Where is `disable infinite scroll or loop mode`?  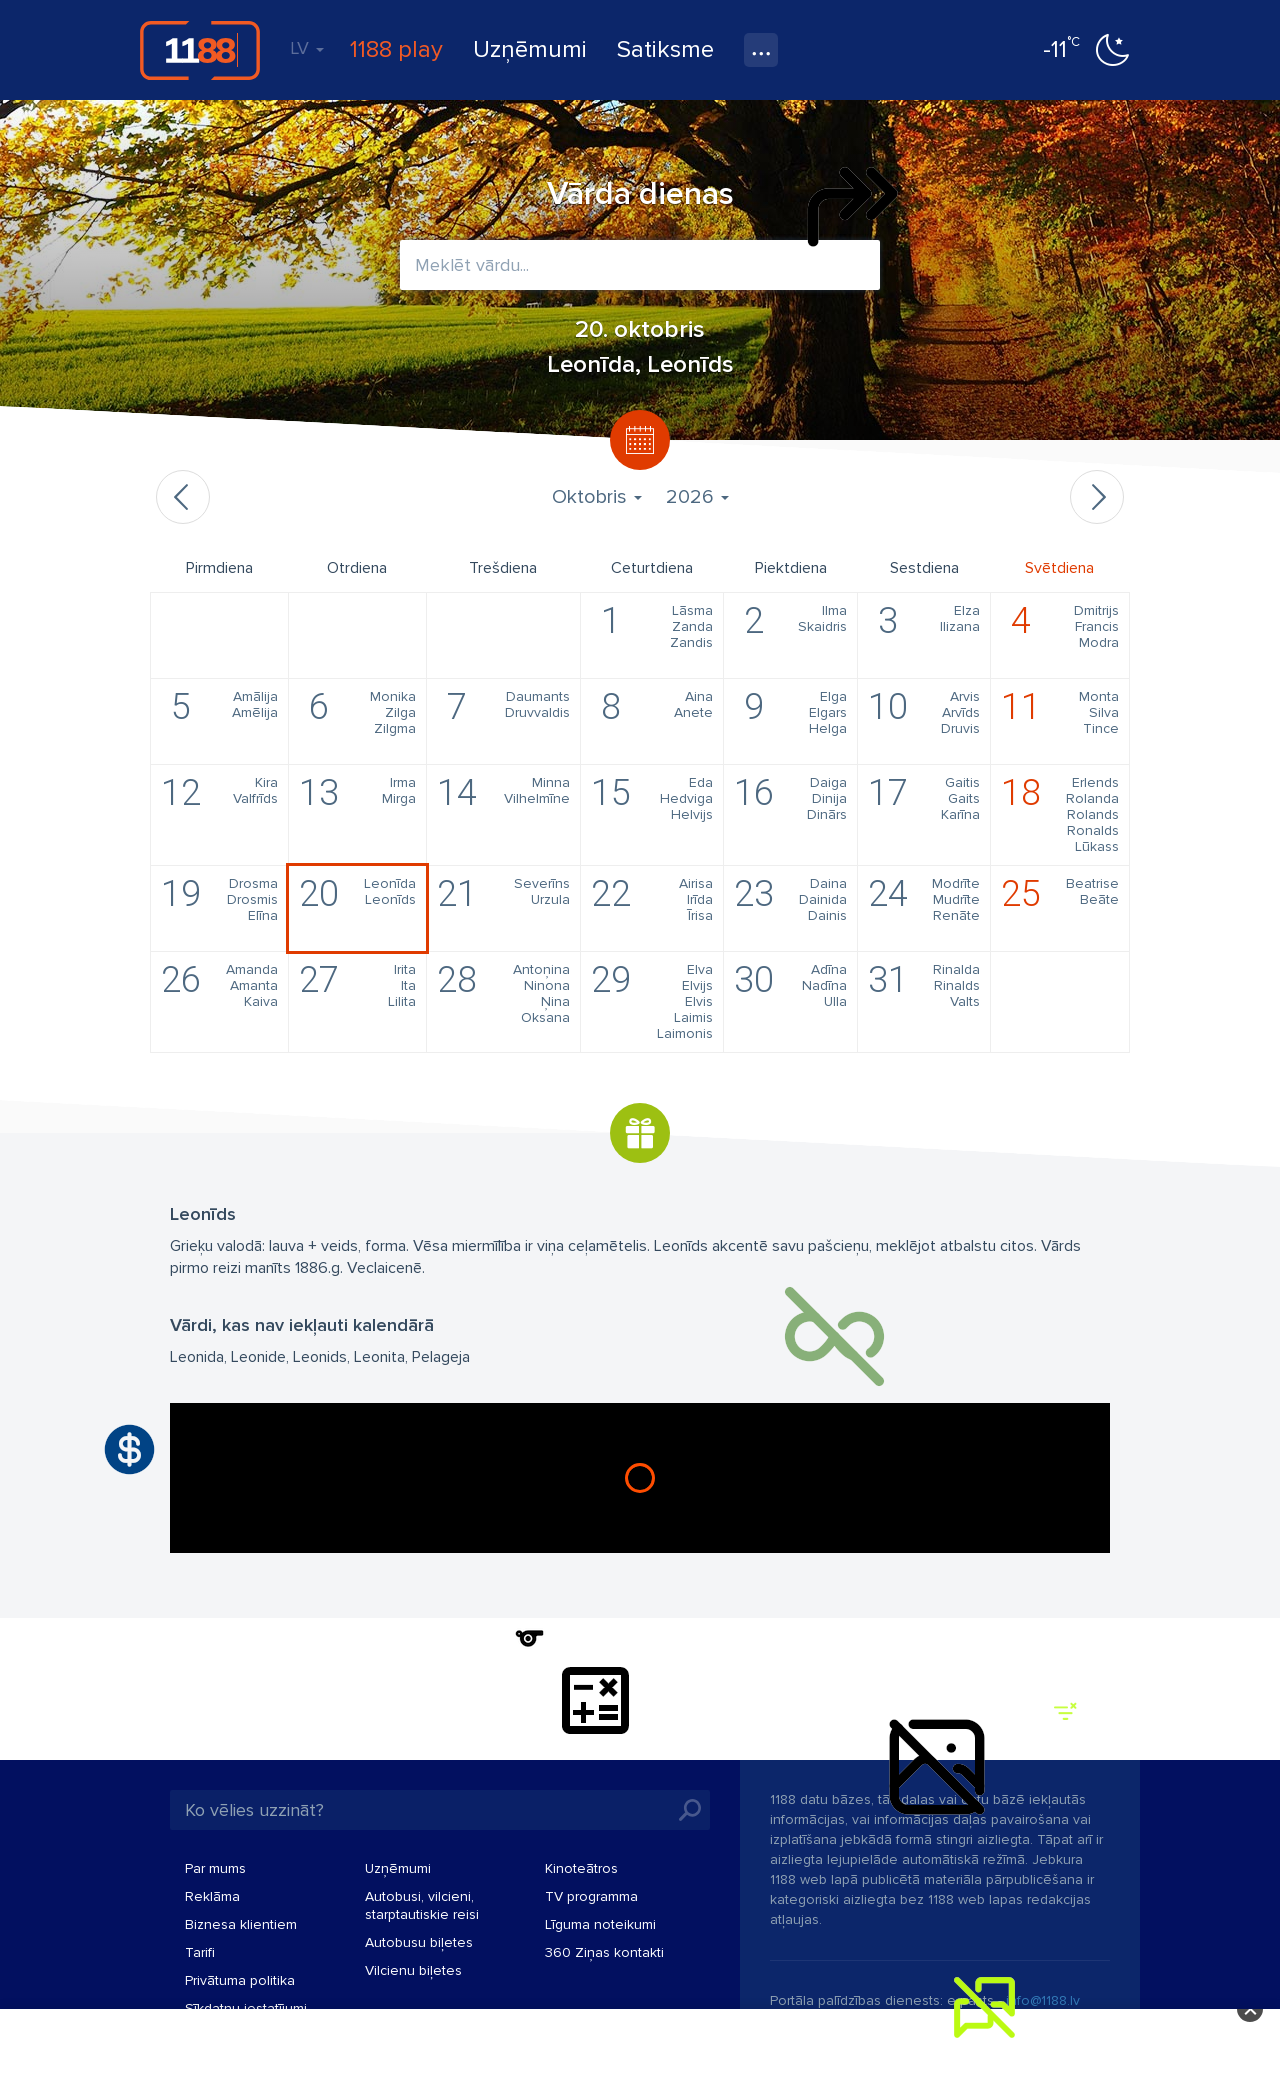 disable infinite scroll or loop mode is located at coordinates (834, 1336).